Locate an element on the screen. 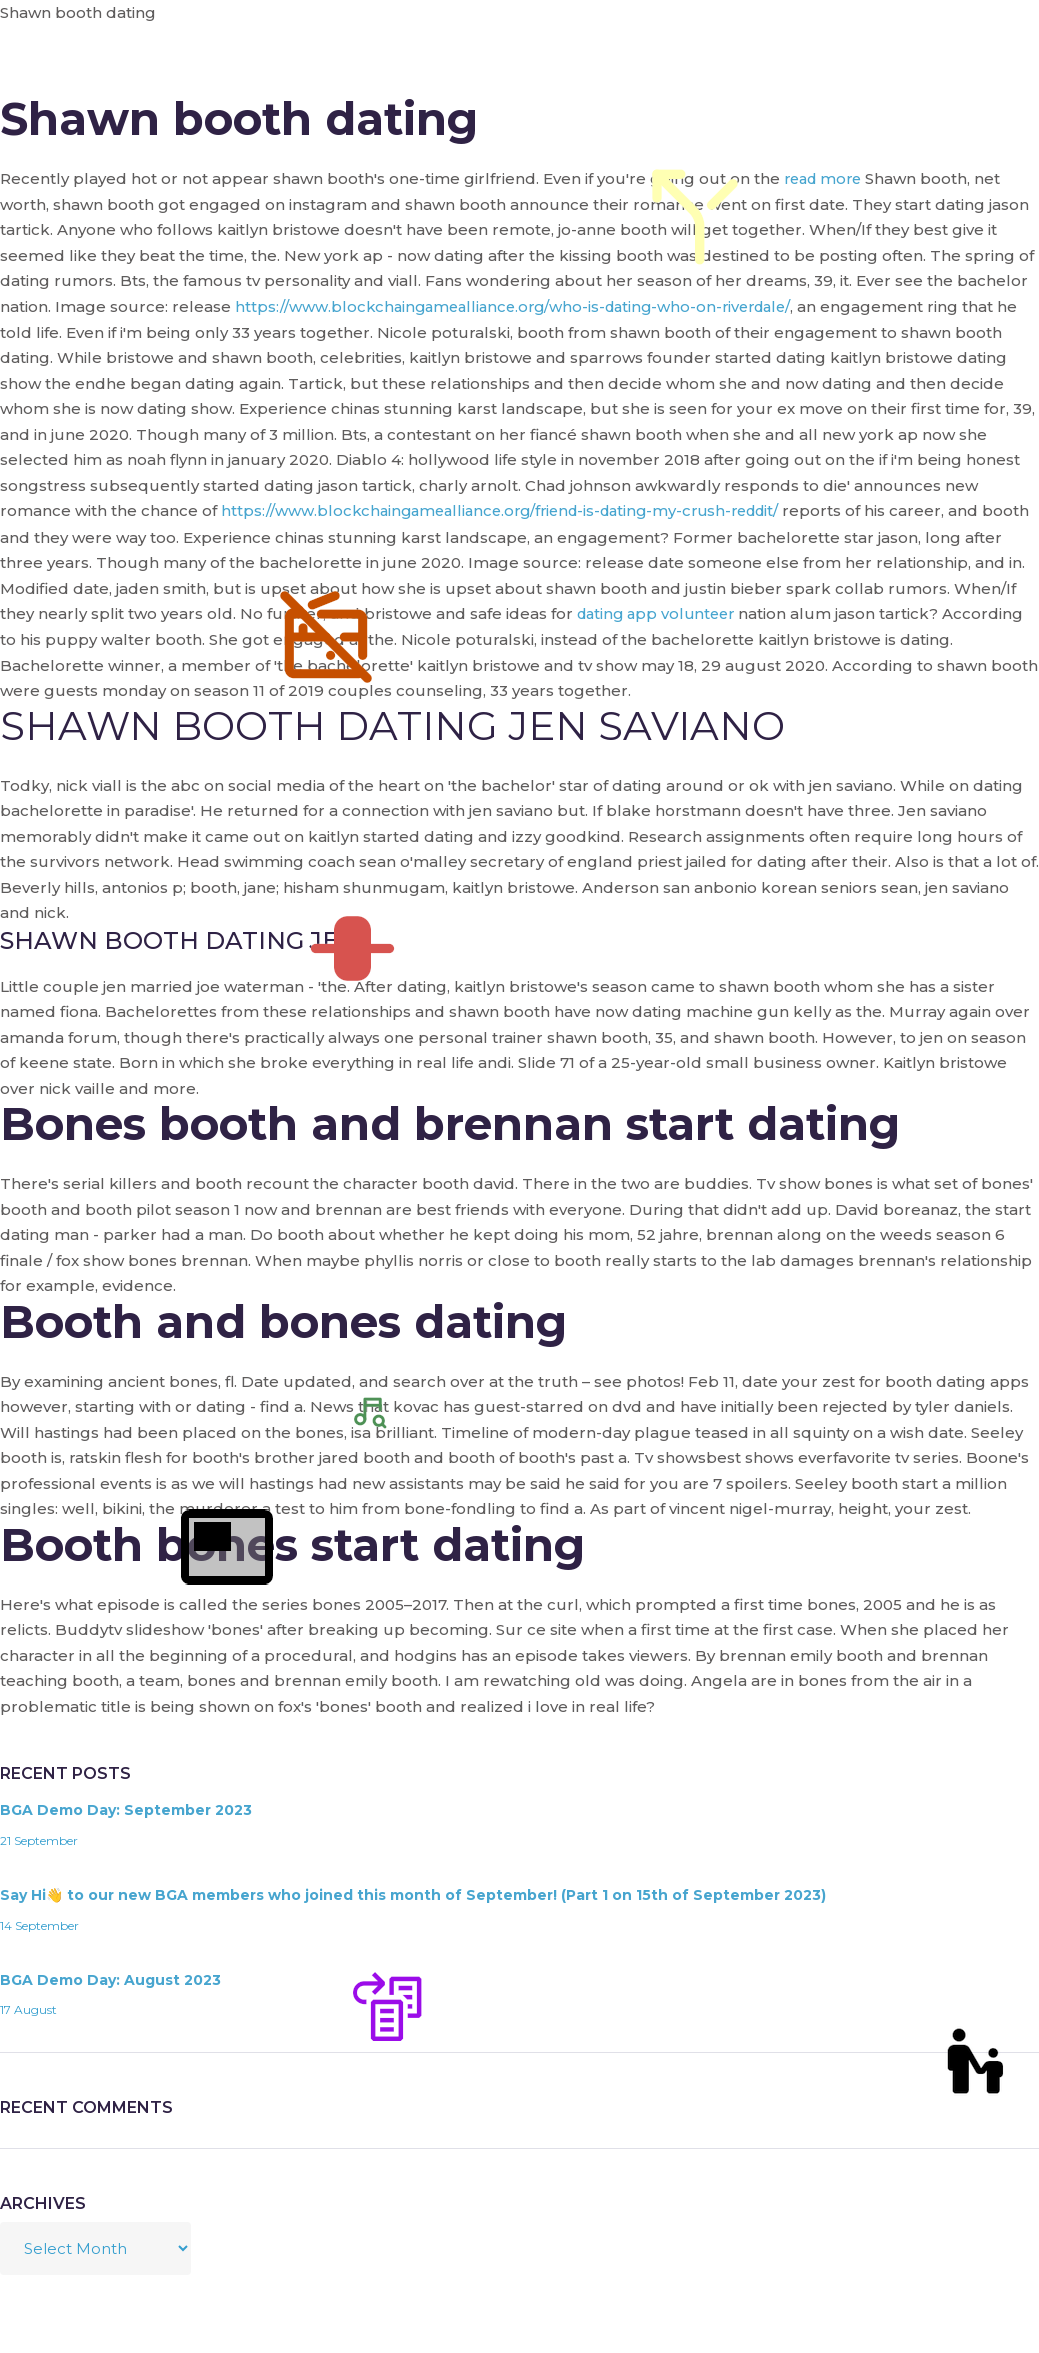 The image size is (1039, 2353). bear left at the upcoming fork is located at coordinates (695, 217).